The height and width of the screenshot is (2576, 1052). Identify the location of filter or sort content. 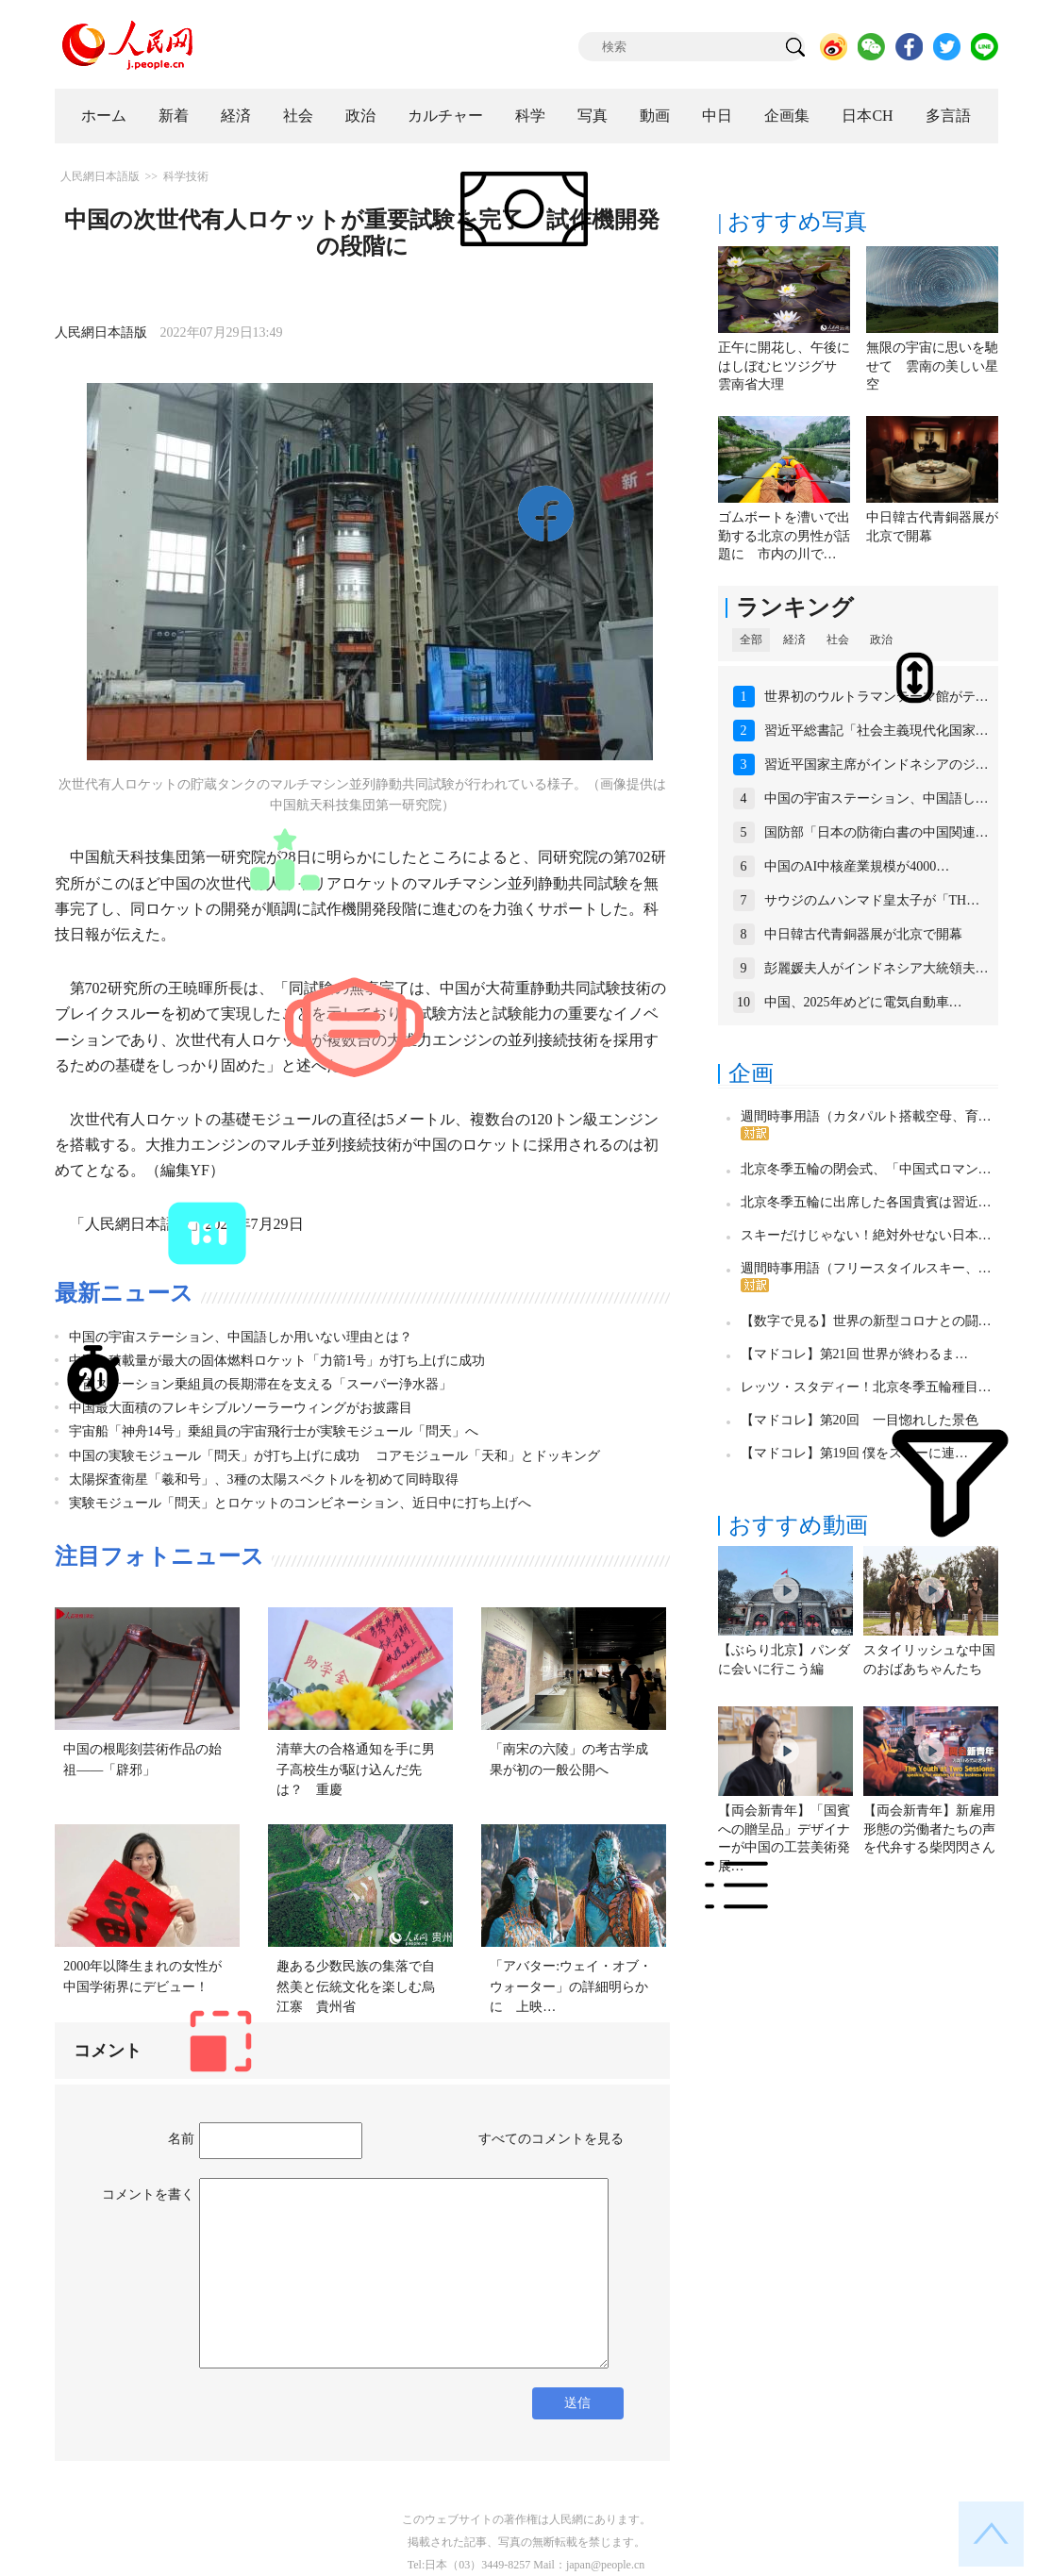
(950, 1479).